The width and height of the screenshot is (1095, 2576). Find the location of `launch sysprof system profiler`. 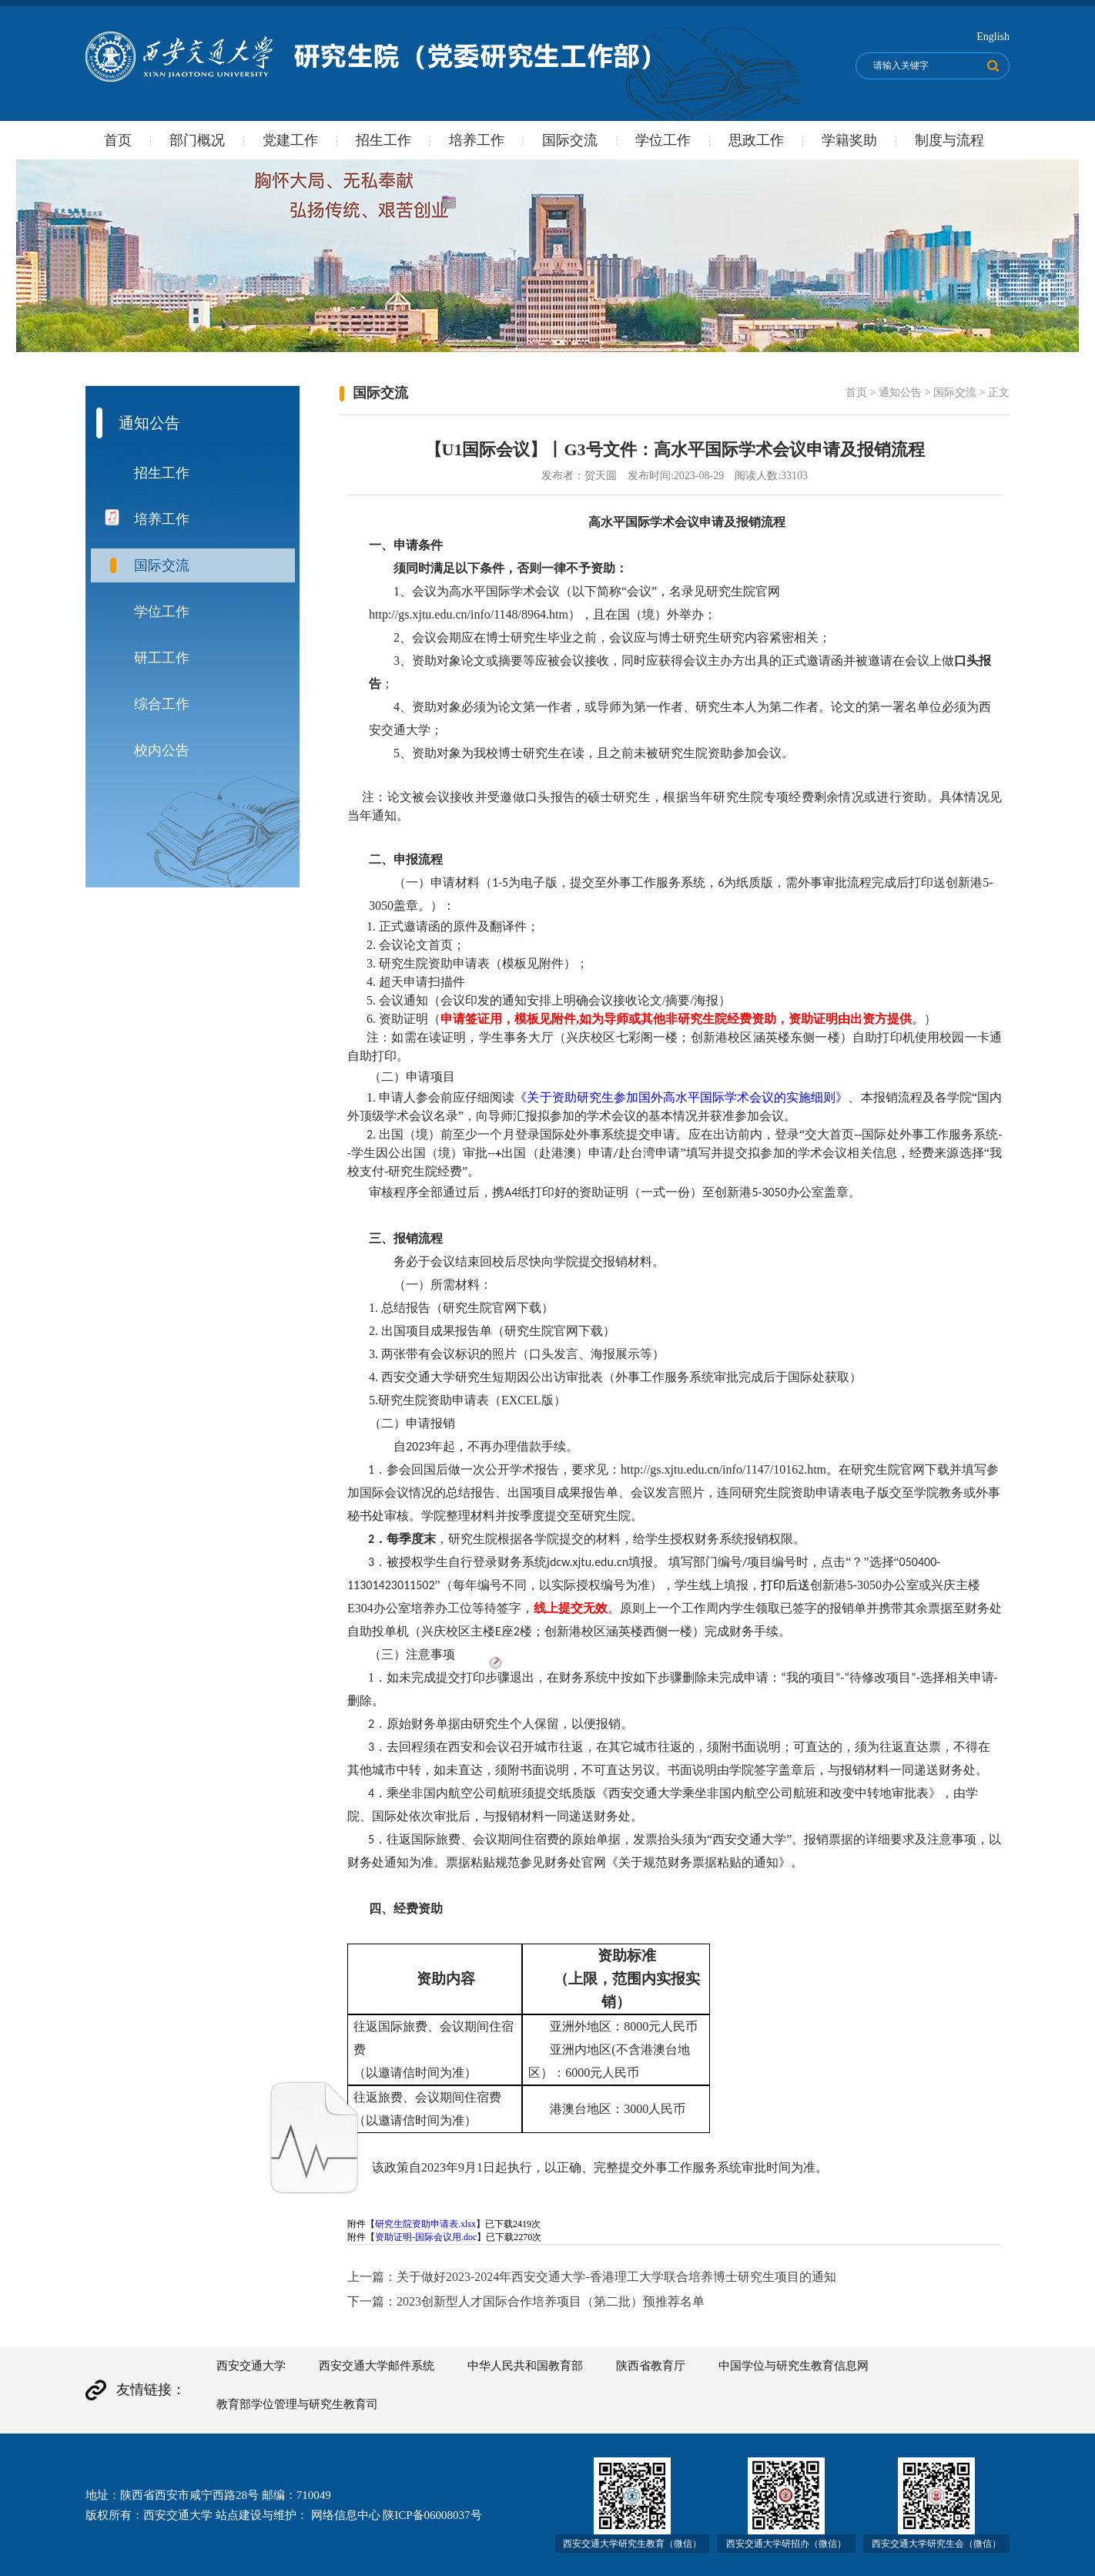

launch sysprof system profiler is located at coordinates (495, 1662).